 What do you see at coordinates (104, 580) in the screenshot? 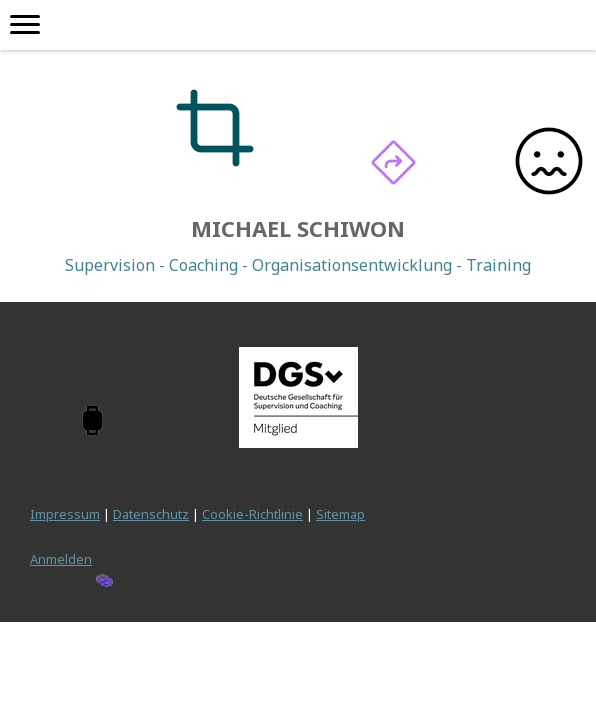
I see `view your coin balance or currency` at bounding box center [104, 580].